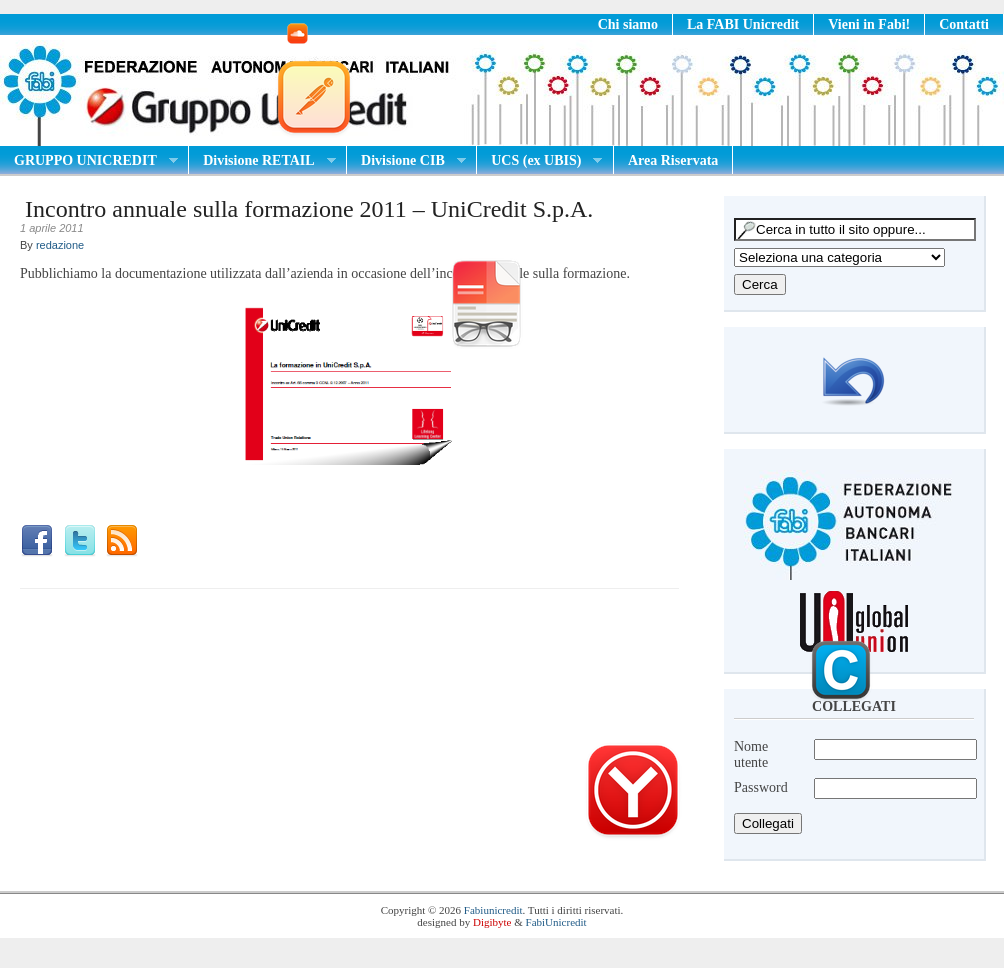 The image size is (1004, 968). What do you see at coordinates (486, 303) in the screenshot?
I see `open the papers document reader app` at bounding box center [486, 303].